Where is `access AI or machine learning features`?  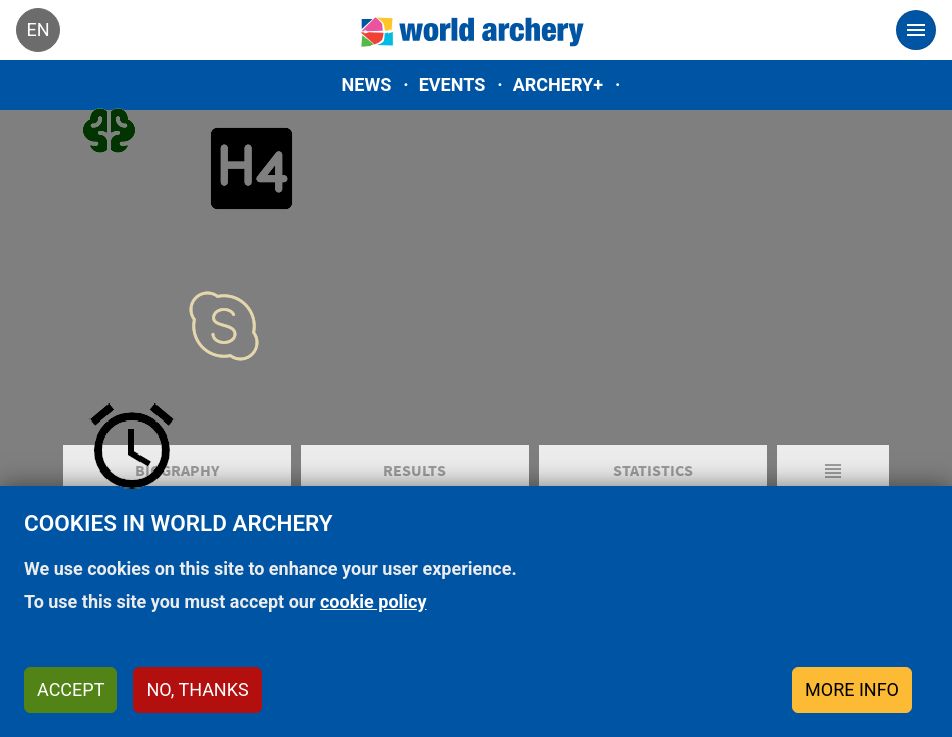
access AI or machine learning features is located at coordinates (109, 131).